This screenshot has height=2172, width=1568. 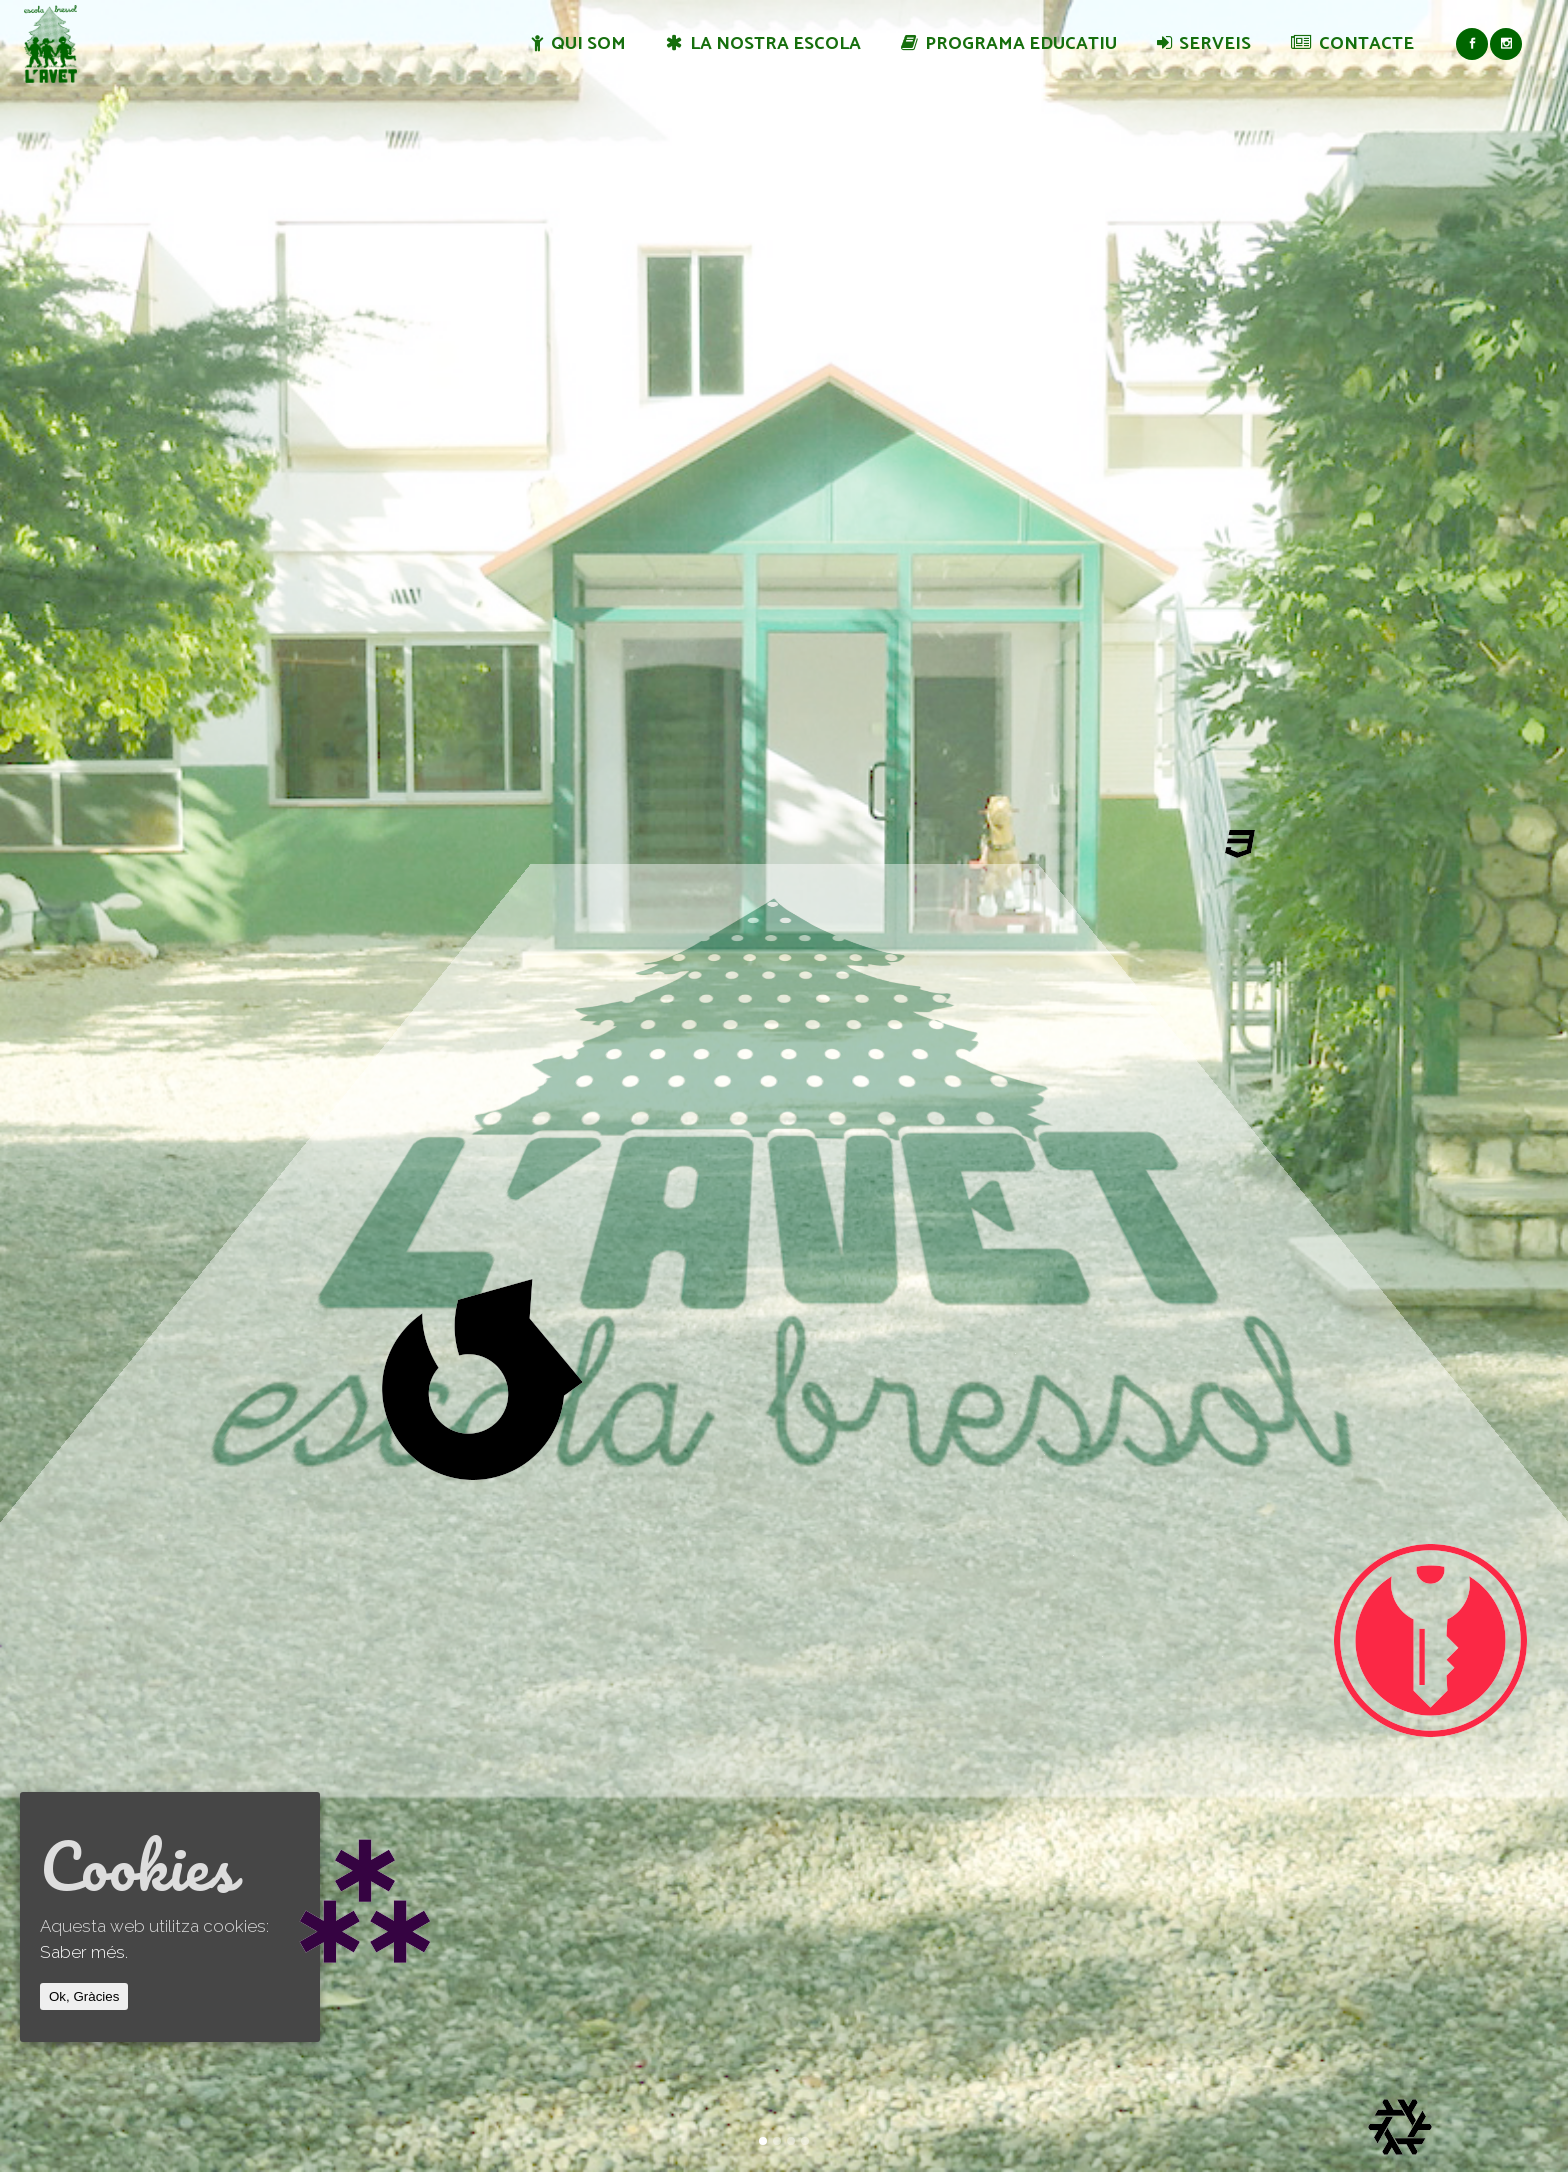 What do you see at coordinates (1400, 2127) in the screenshot?
I see `NixOS Linux distribution logo` at bounding box center [1400, 2127].